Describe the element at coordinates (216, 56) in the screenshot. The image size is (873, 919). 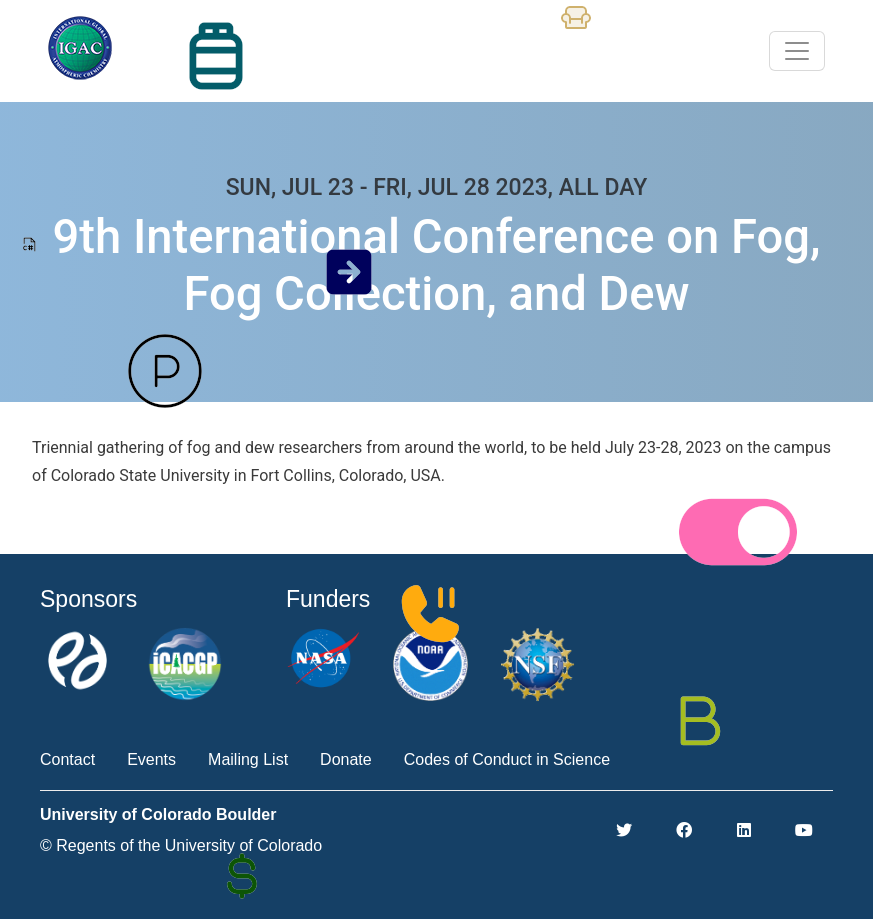
I see `view or manage stored items` at that location.